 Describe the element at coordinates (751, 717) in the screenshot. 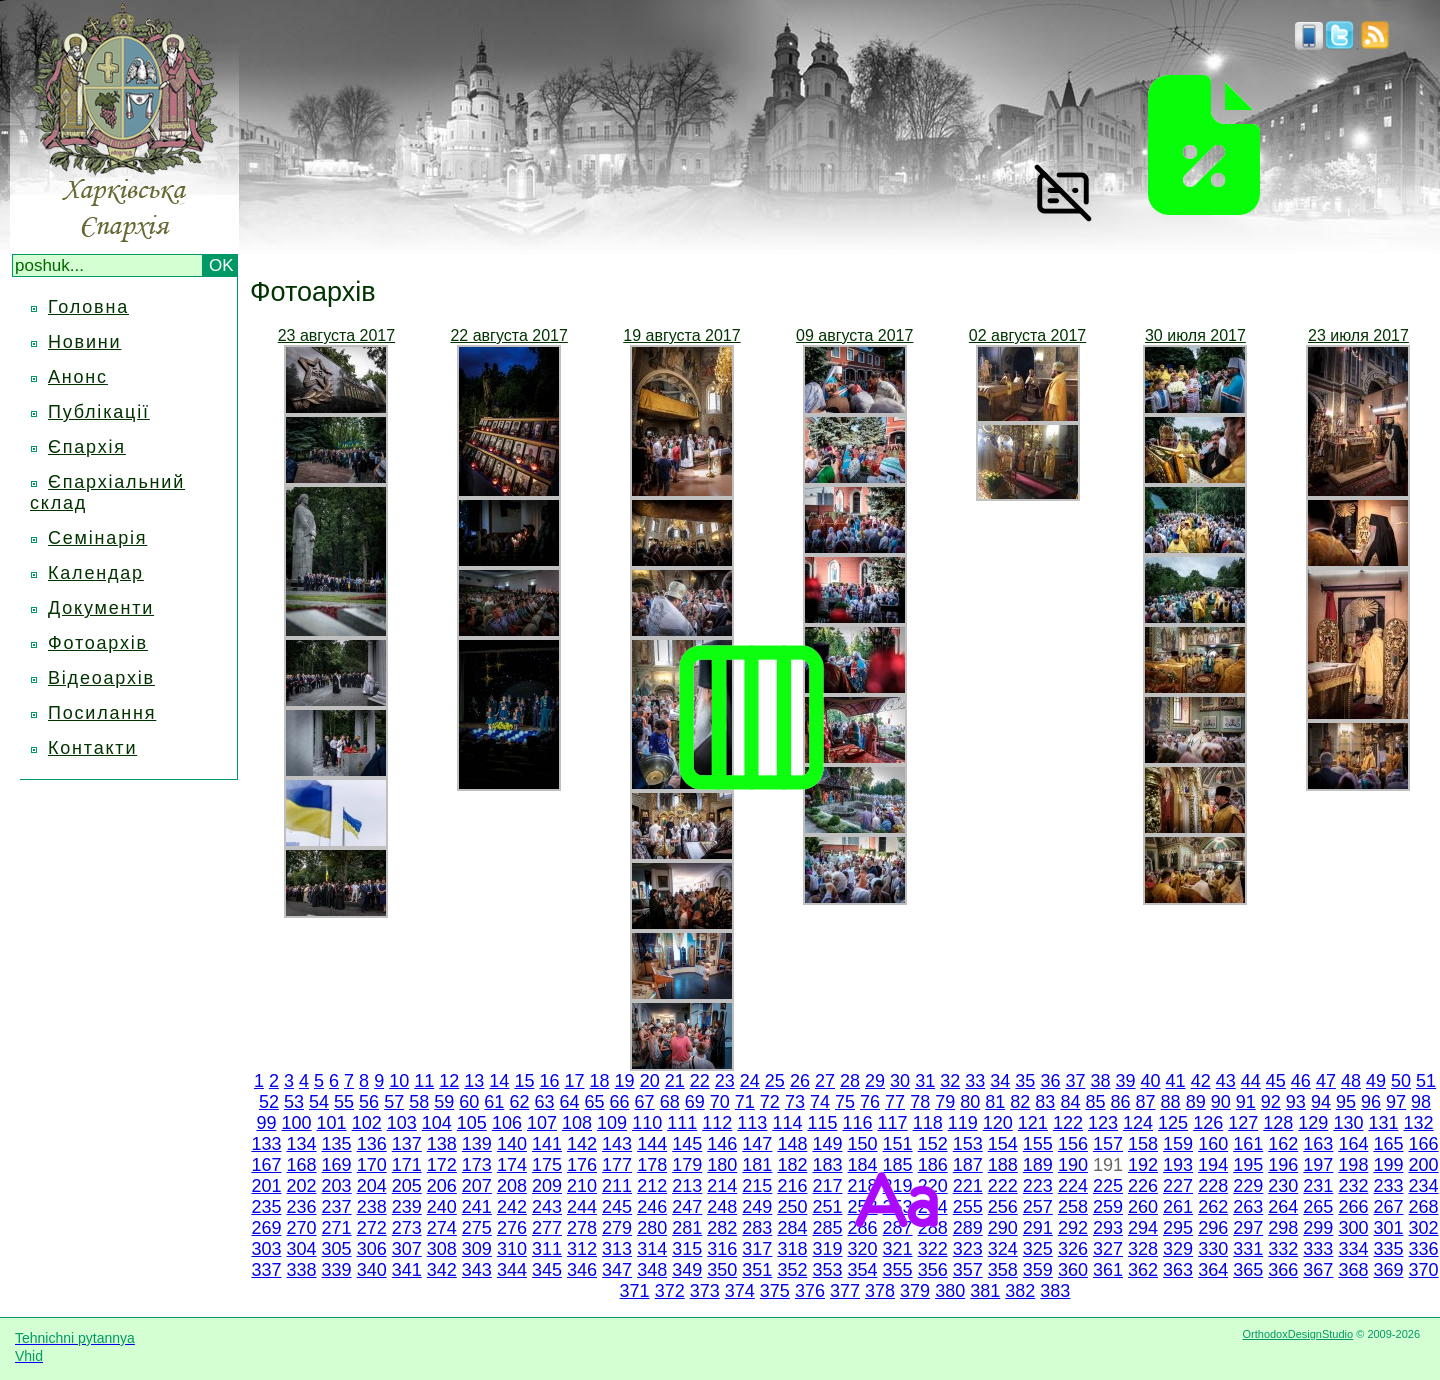

I see `switch to four-column layout view` at that location.